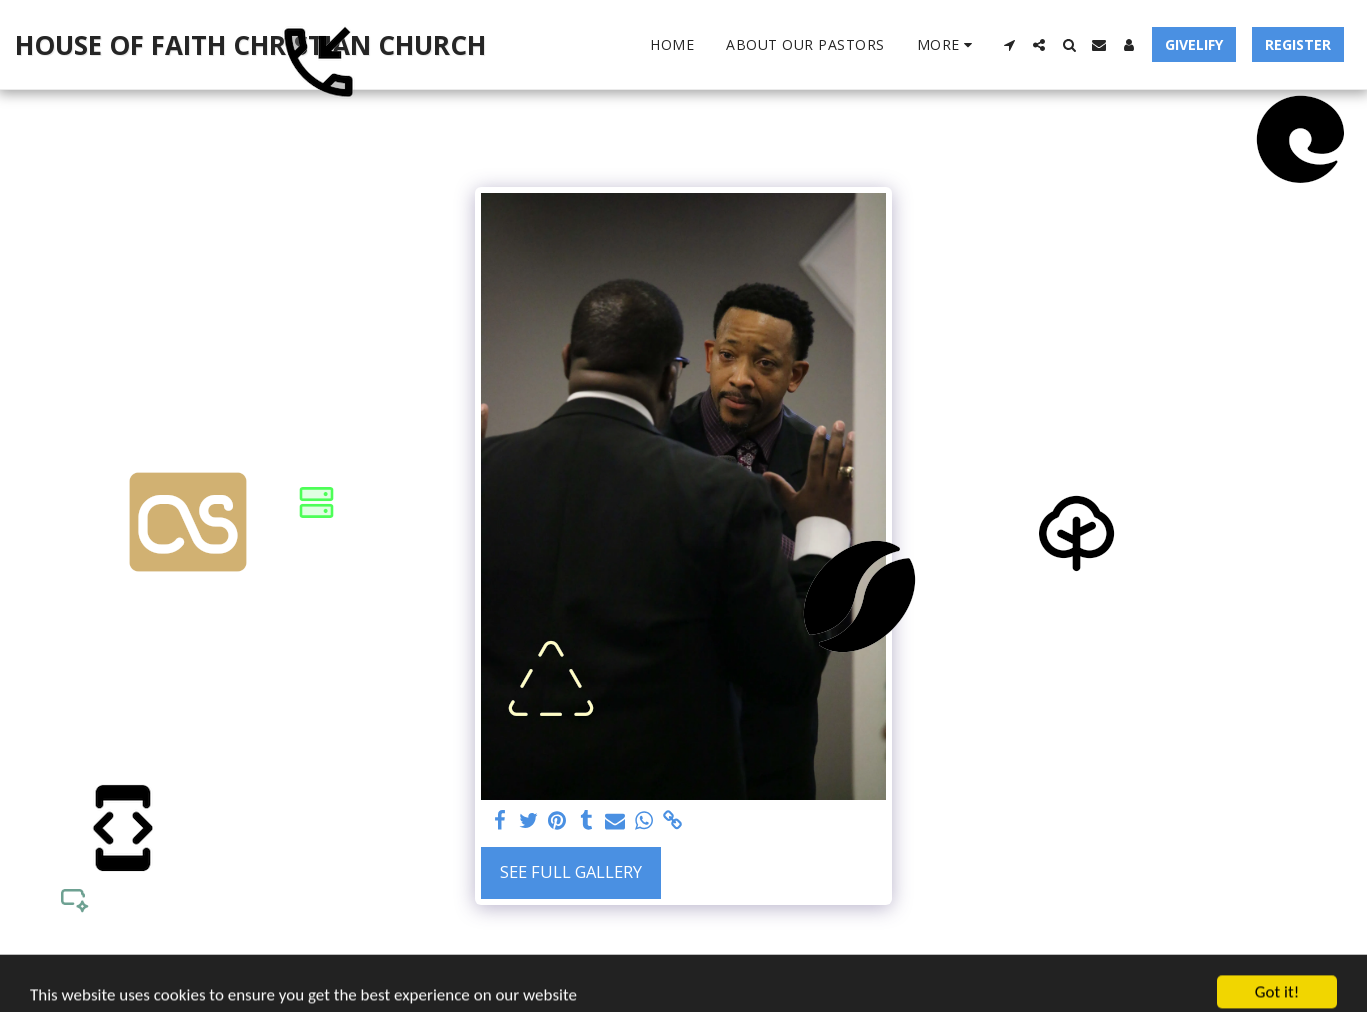 Image resolution: width=1367 pixels, height=1012 pixels. I want to click on battery charging with quick charge or boost mode, so click(73, 897).